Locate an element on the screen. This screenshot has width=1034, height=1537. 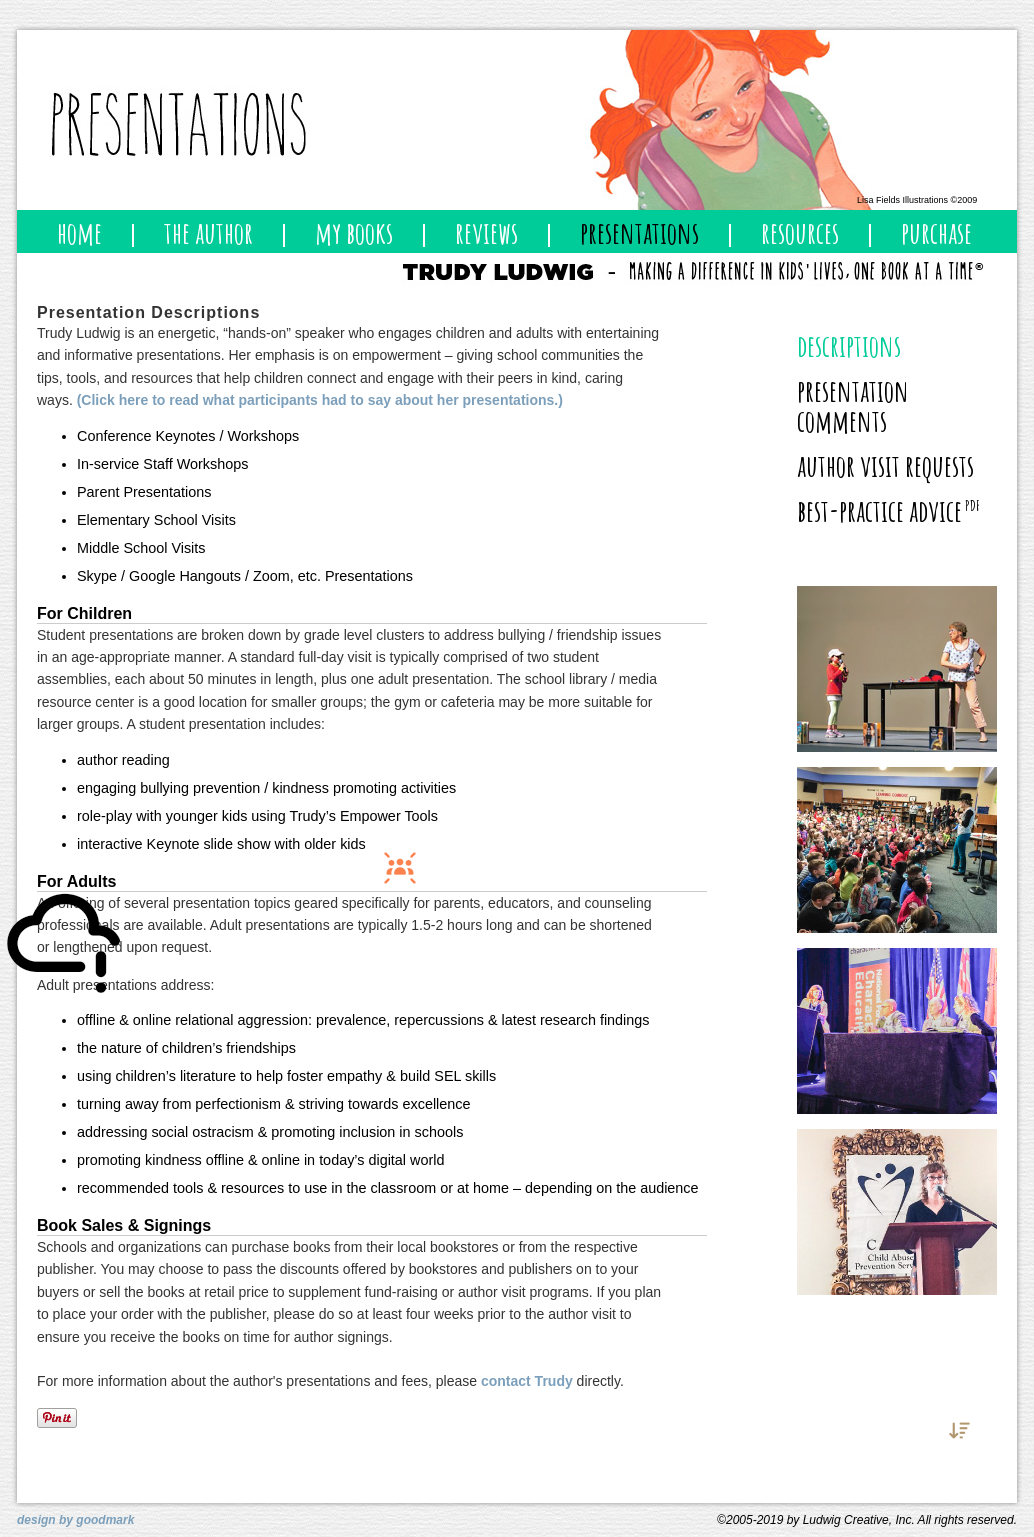
cloud storage warning or alert is located at coordinates (64, 935).